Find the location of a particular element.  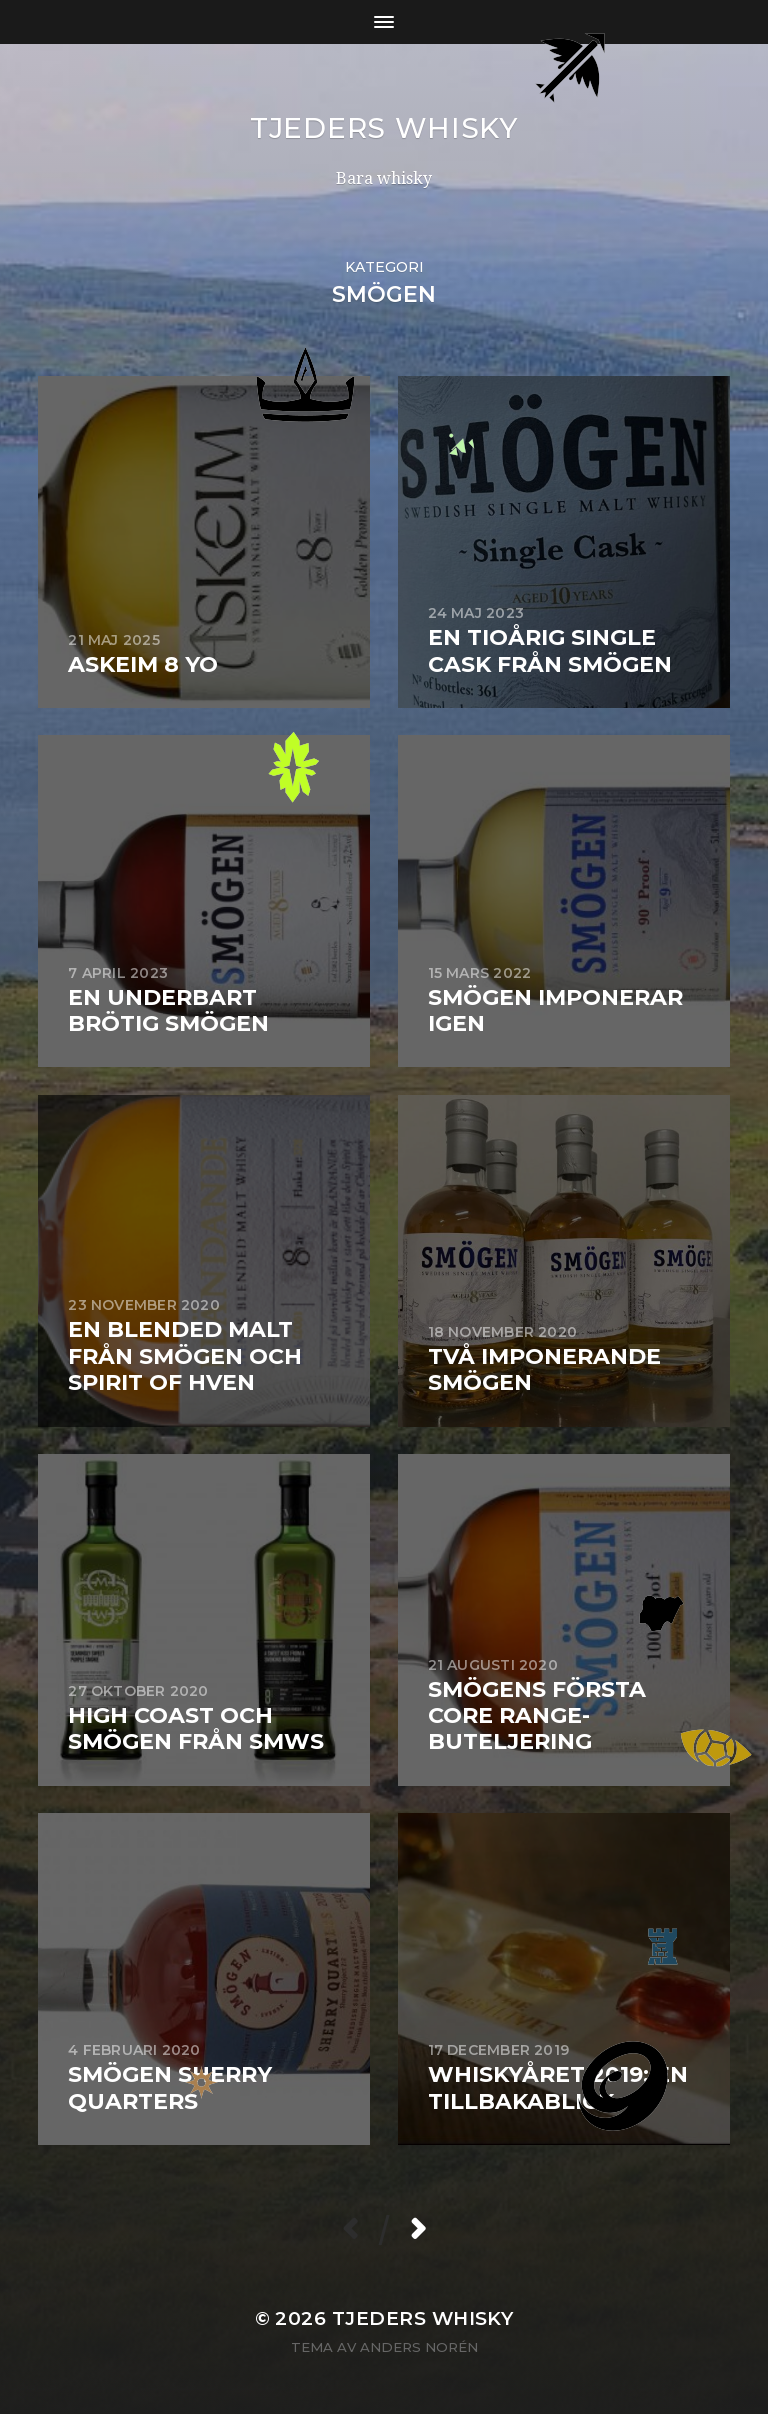

indicates a hazard or danger zone in gameplay is located at coordinates (201, 2082).